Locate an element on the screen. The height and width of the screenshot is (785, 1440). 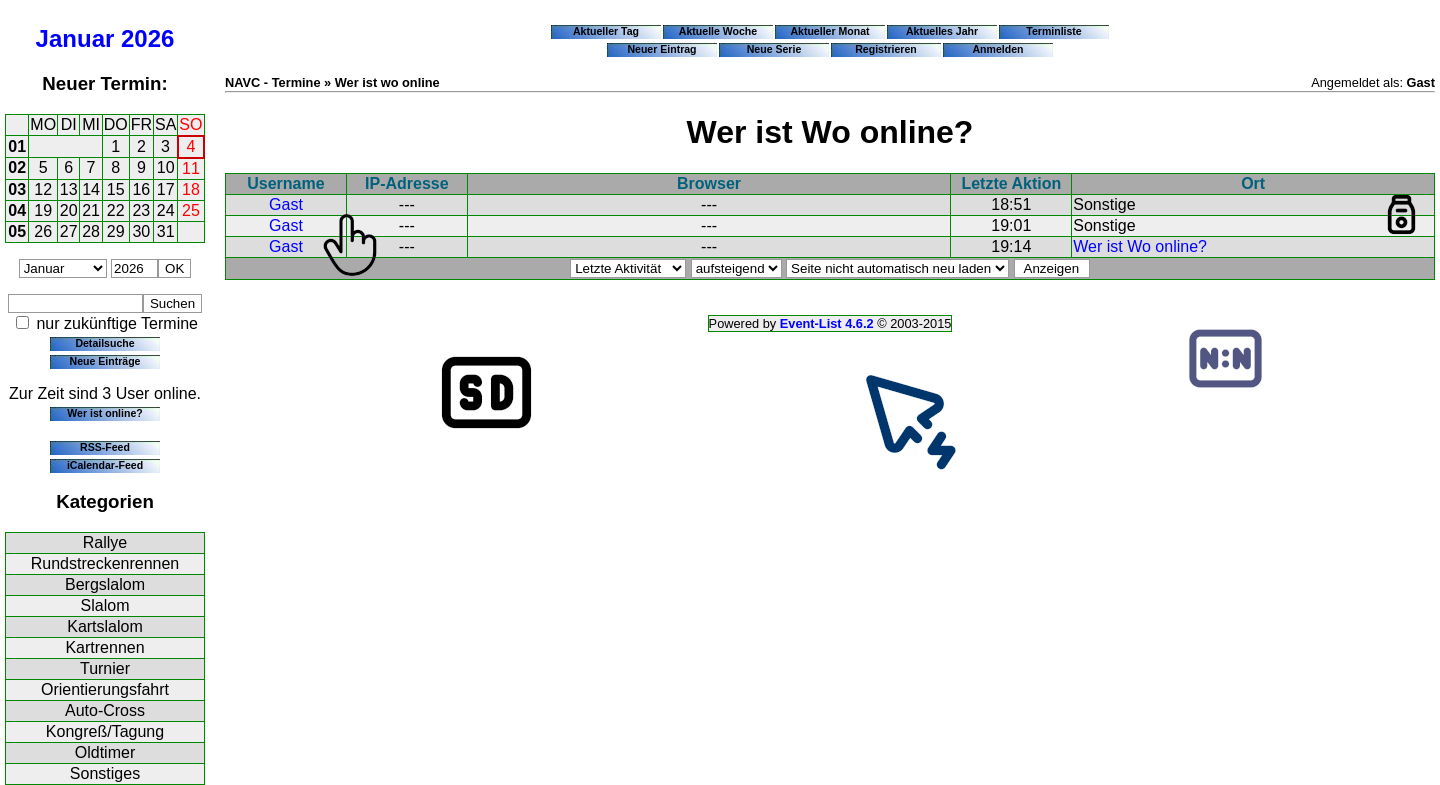
tap to select or interact with an element is located at coordinates (350, 245).